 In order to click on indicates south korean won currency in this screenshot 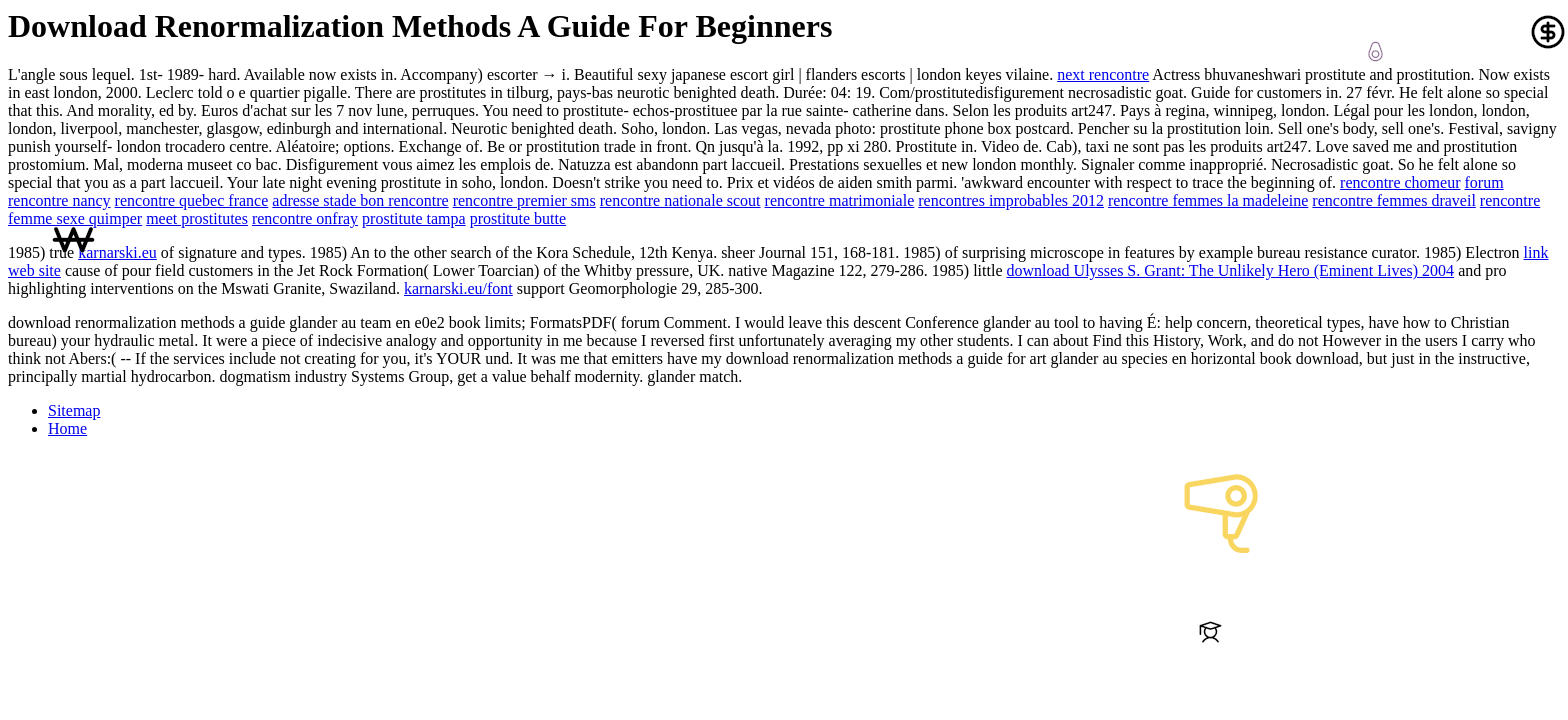, I will do `click(73, 238)`.